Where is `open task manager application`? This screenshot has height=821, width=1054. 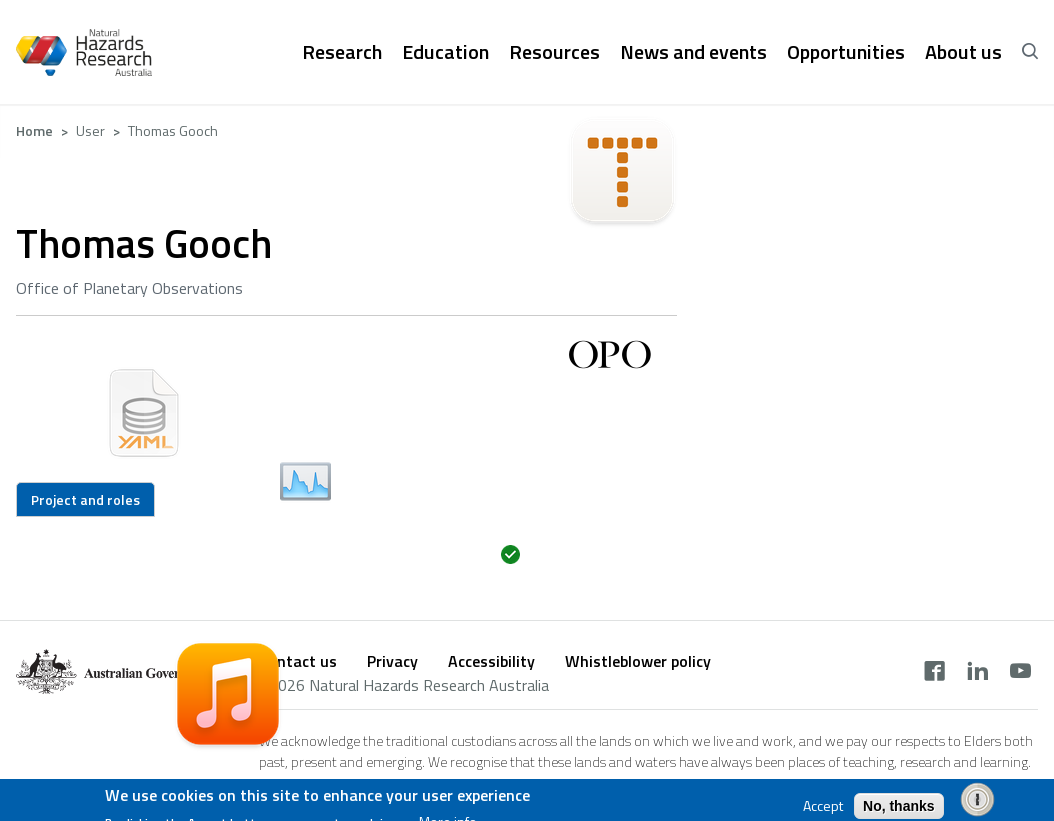 open task manager application is located at coordinates (305, 481).